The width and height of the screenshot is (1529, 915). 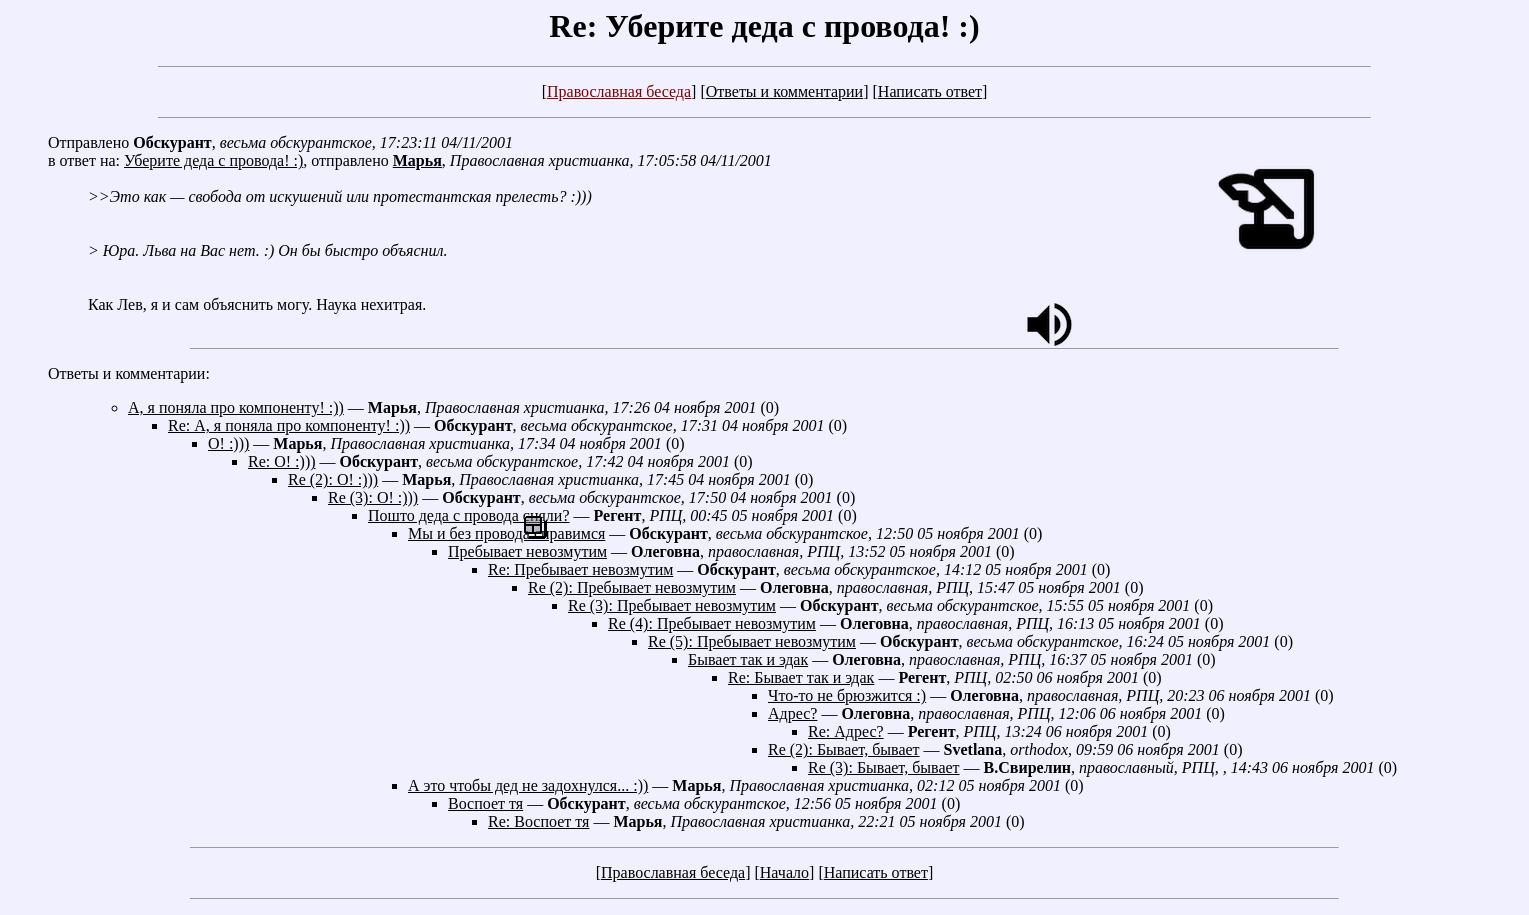 What do you see at coordinates (1269, 209) in the screenshot?
I see `view document history or revisions` at bounding box center [1269, 209].